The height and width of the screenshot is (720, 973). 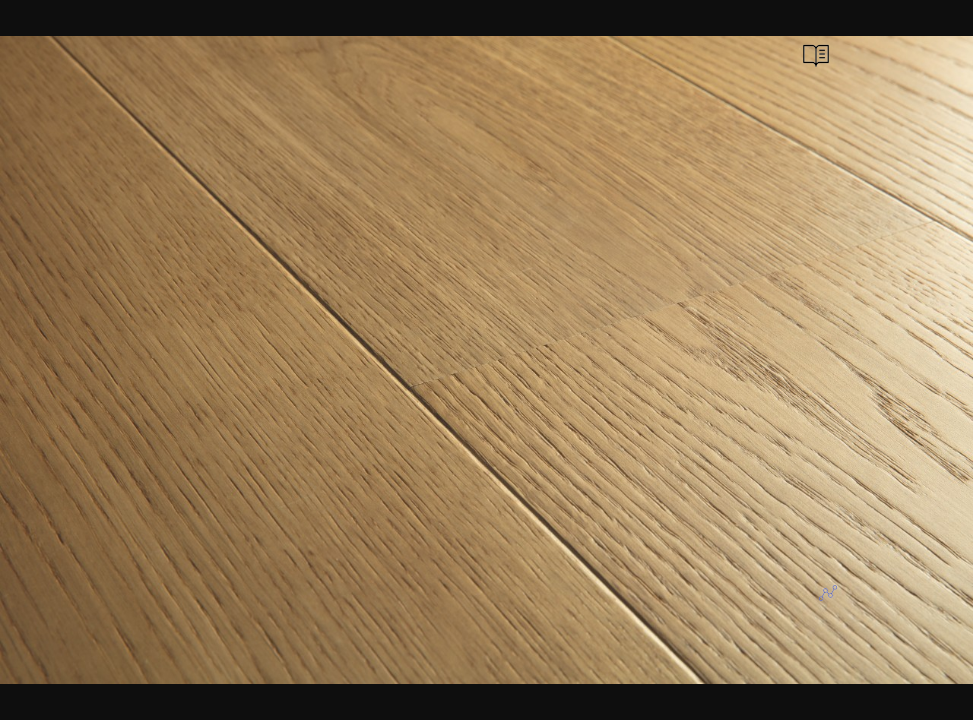 What do you see at coordinates (816, 54) in the screenshot?
I see `open reading mode or e-reader` at bounding box center [816, 54].